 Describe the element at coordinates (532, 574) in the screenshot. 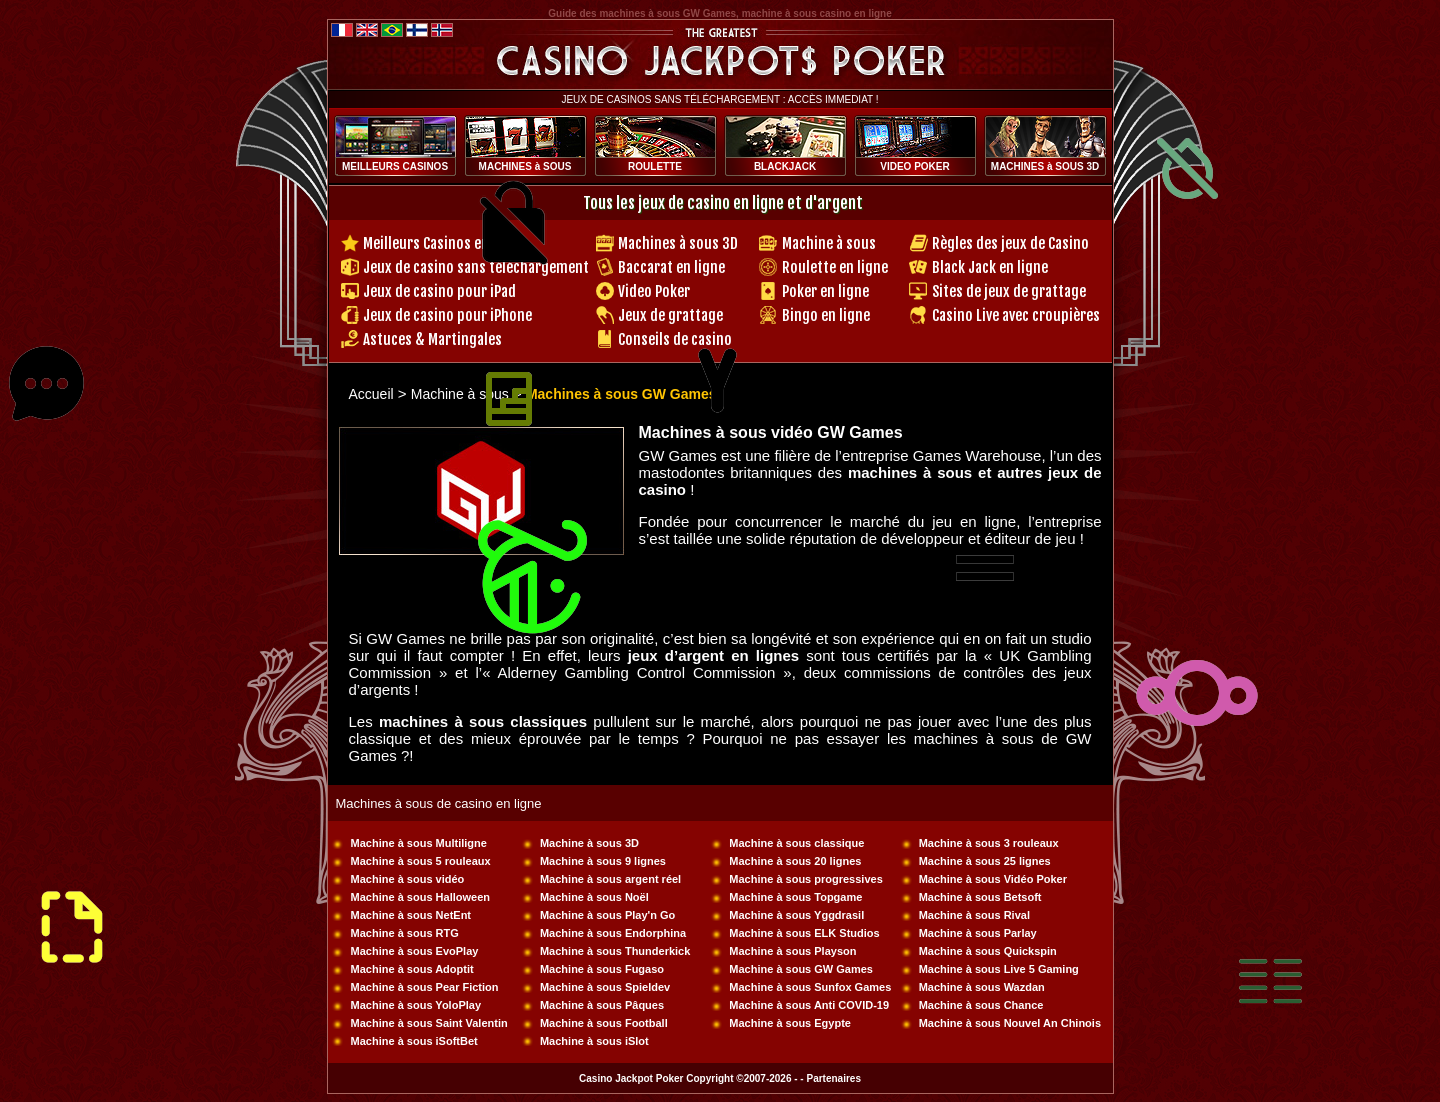

I see `open The New York Times app` at that location.